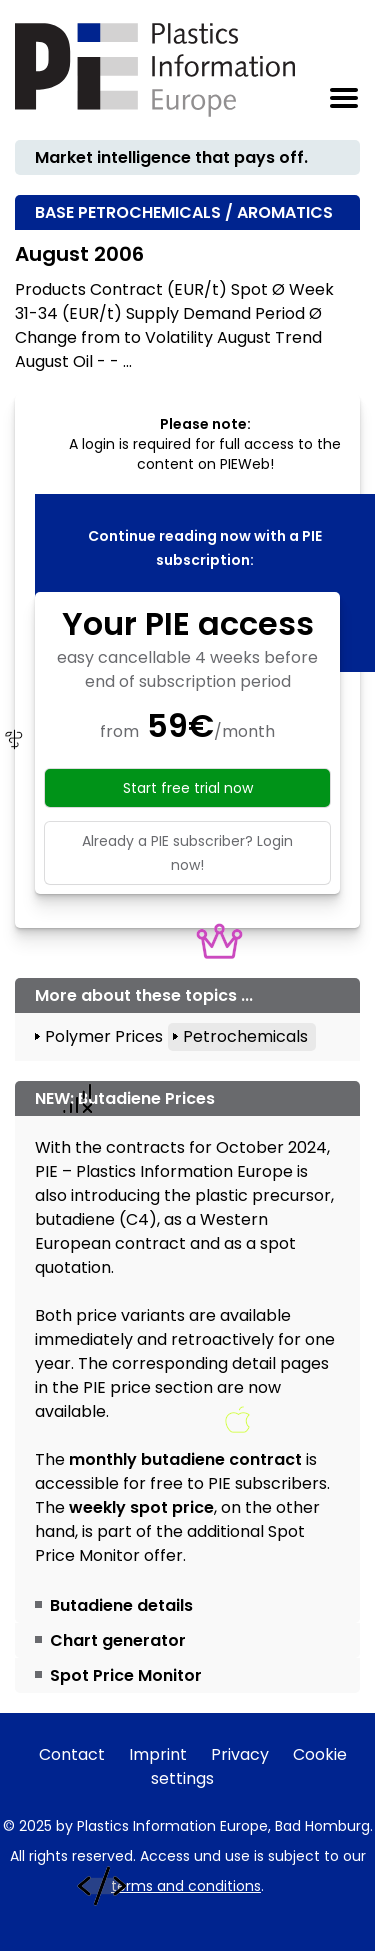 The image size is (375, 1951). Describe the element at coordinates (102, 1886) in the screenshot. I see `view or edit source code` at that location.